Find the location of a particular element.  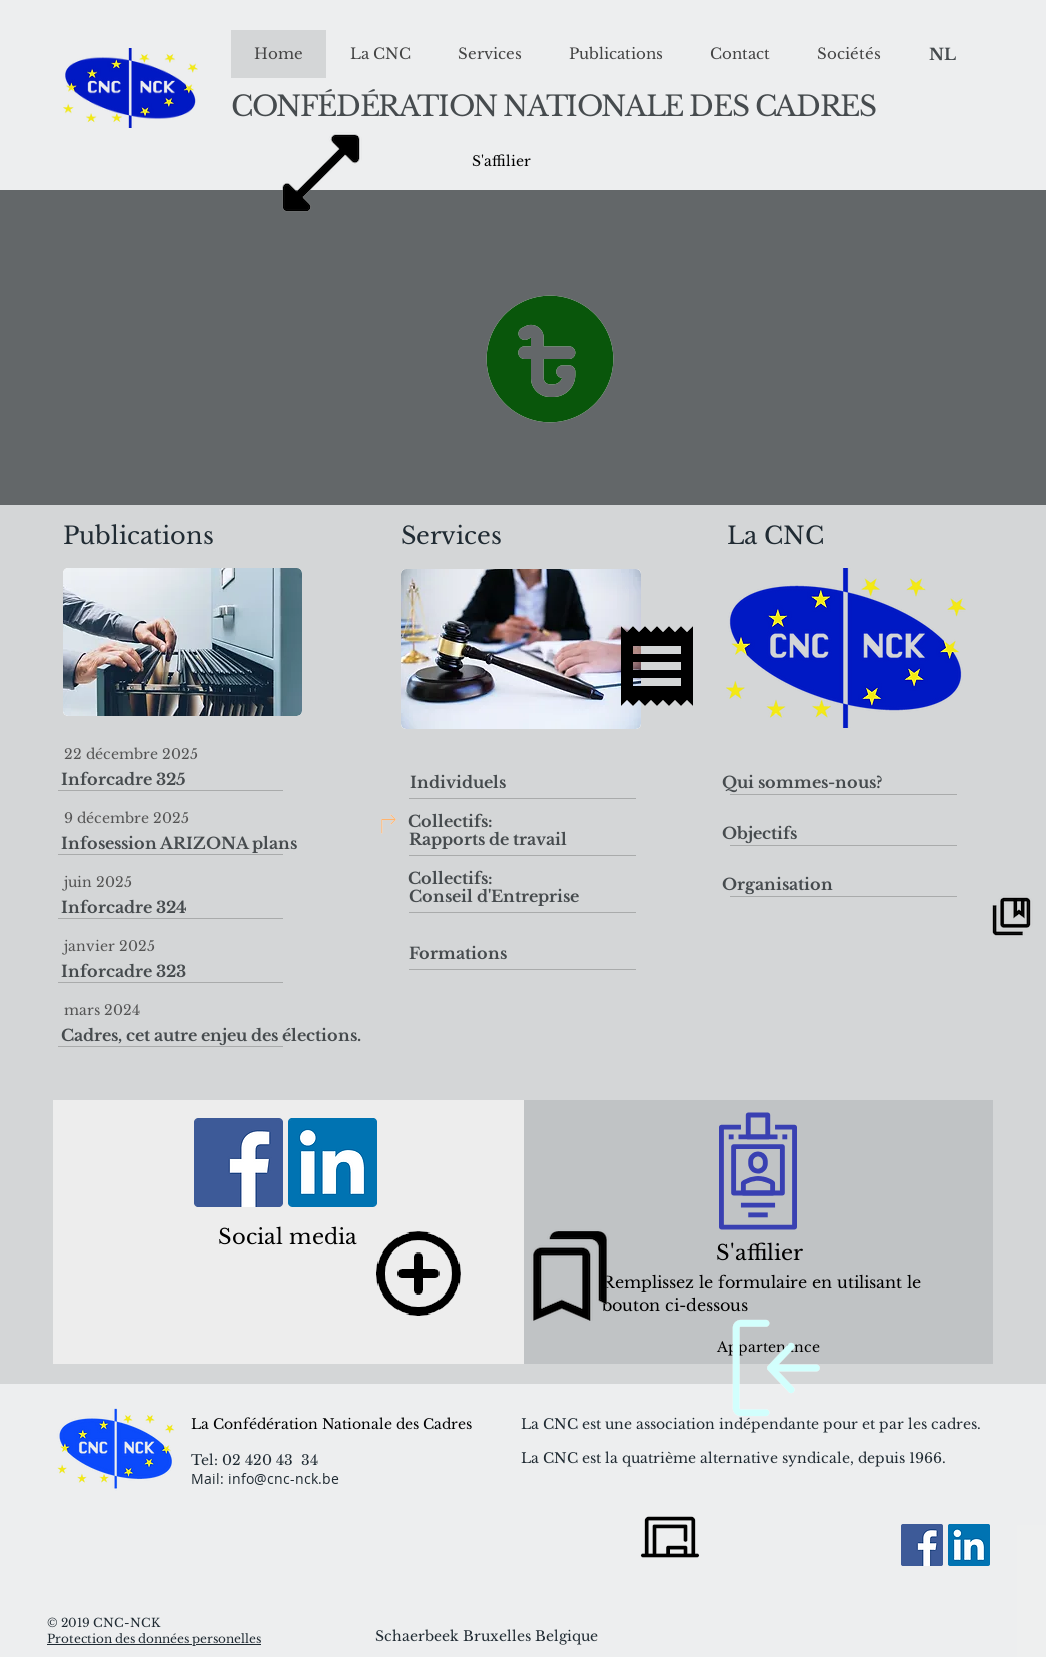

sign in to your account is located at coordinates (774, 1368).